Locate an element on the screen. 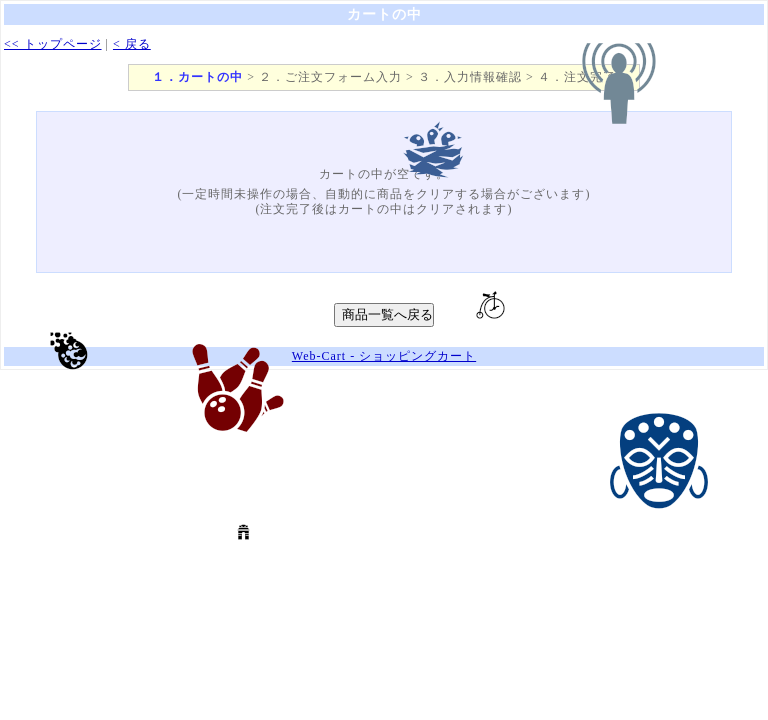  indicates a strike in a bowling game is located at coordinates (238, 388).